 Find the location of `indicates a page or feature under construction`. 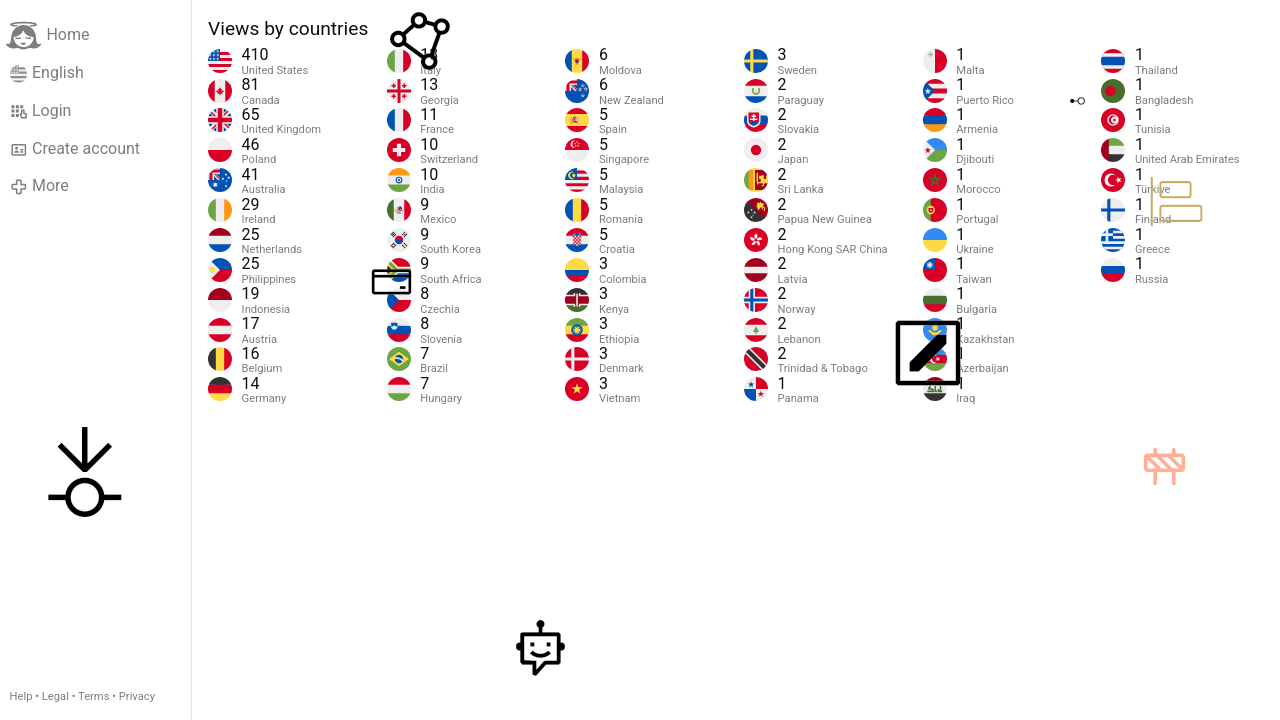

indicates a page or feature under construction is located at coordinates (1164, 466).